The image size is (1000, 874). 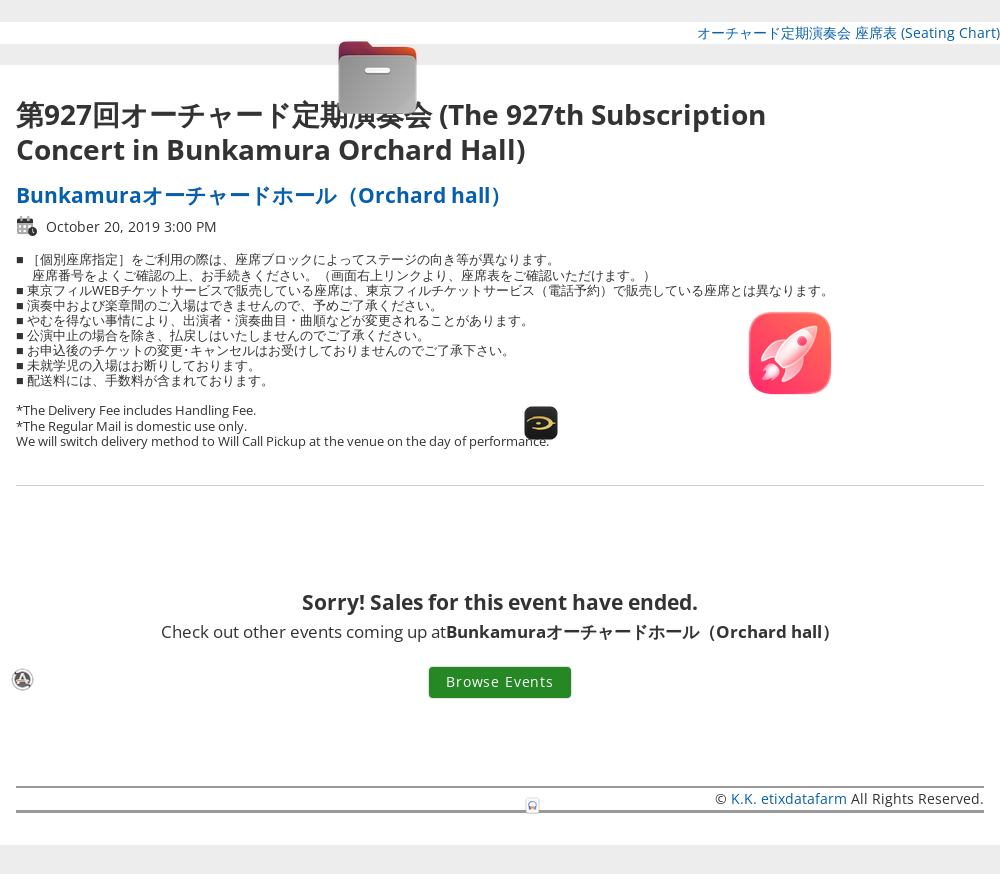 I want to click on open an audacity project file, so click(x=532, y=805).